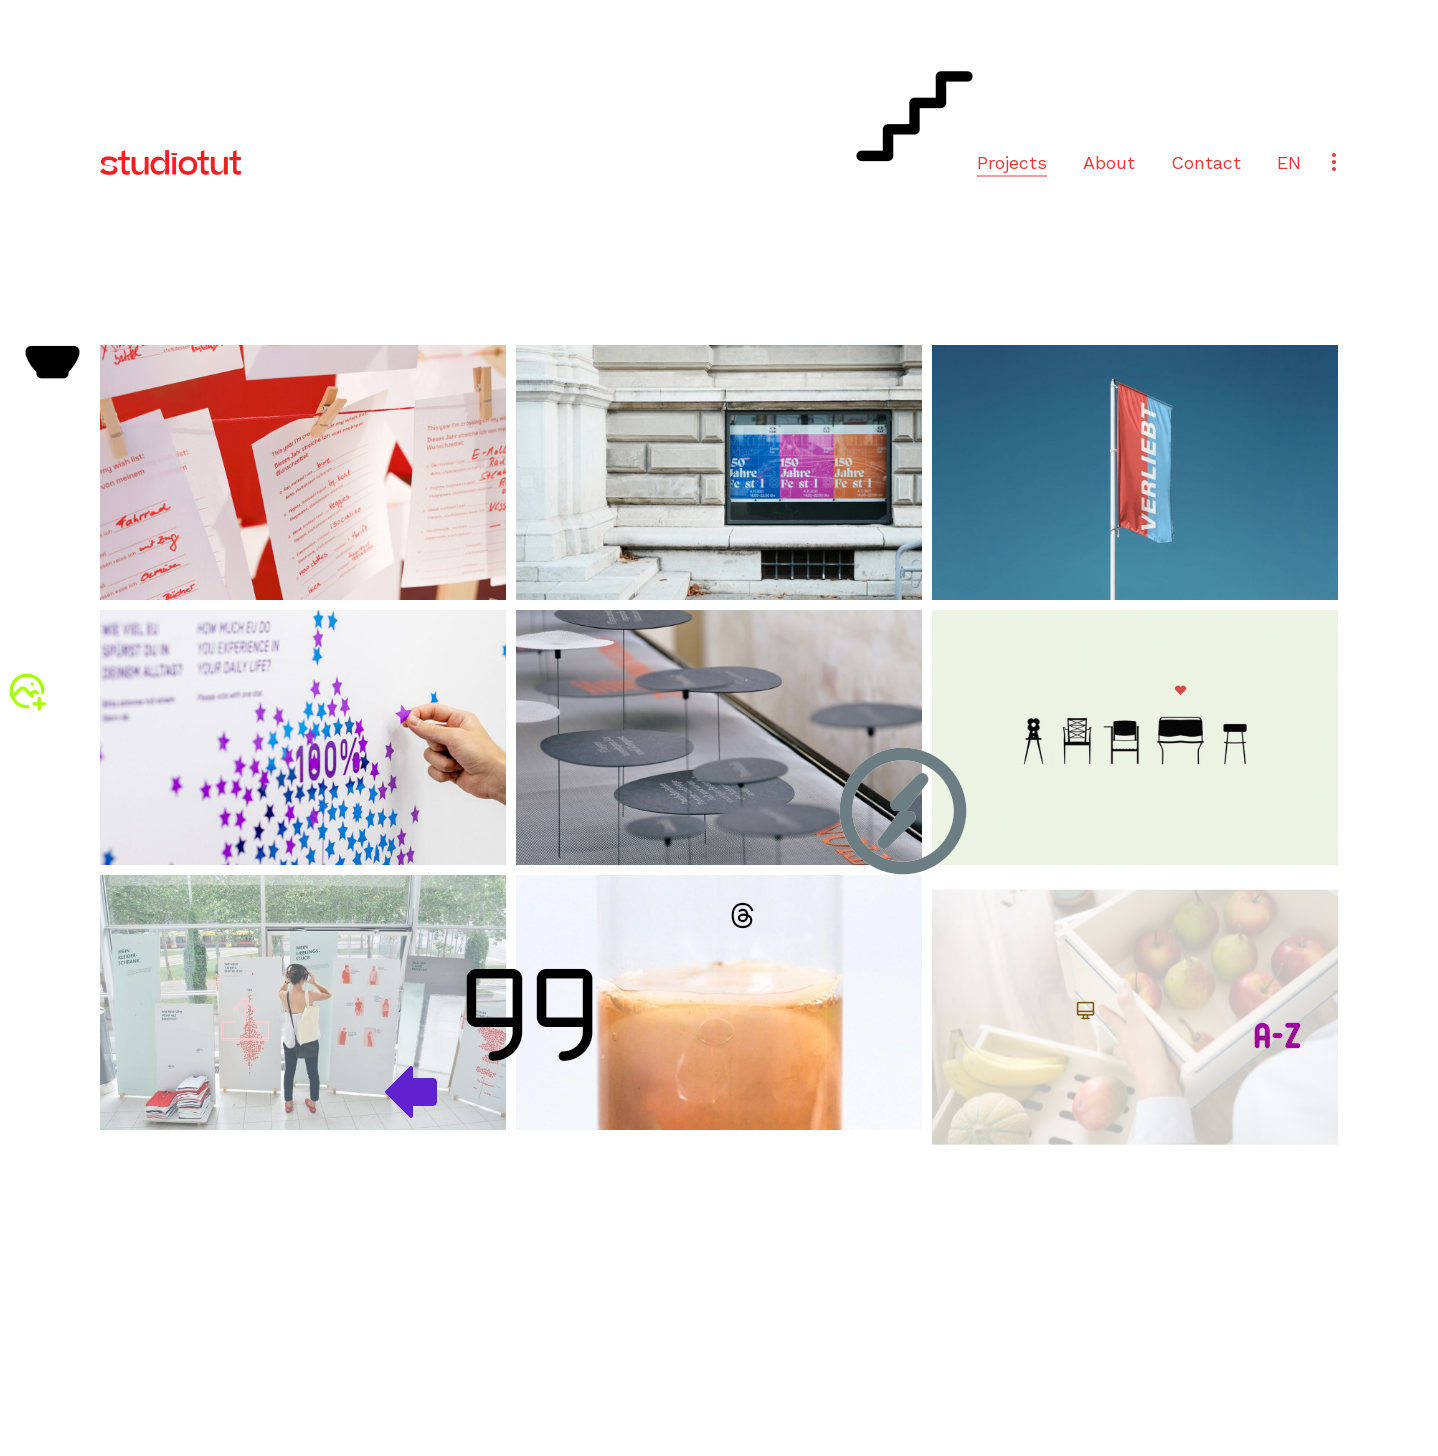 The image size is (1438, 1456). Describe the element at coordinates (529, 1012) in the screenshot. I see `insert a block quote` at that location.